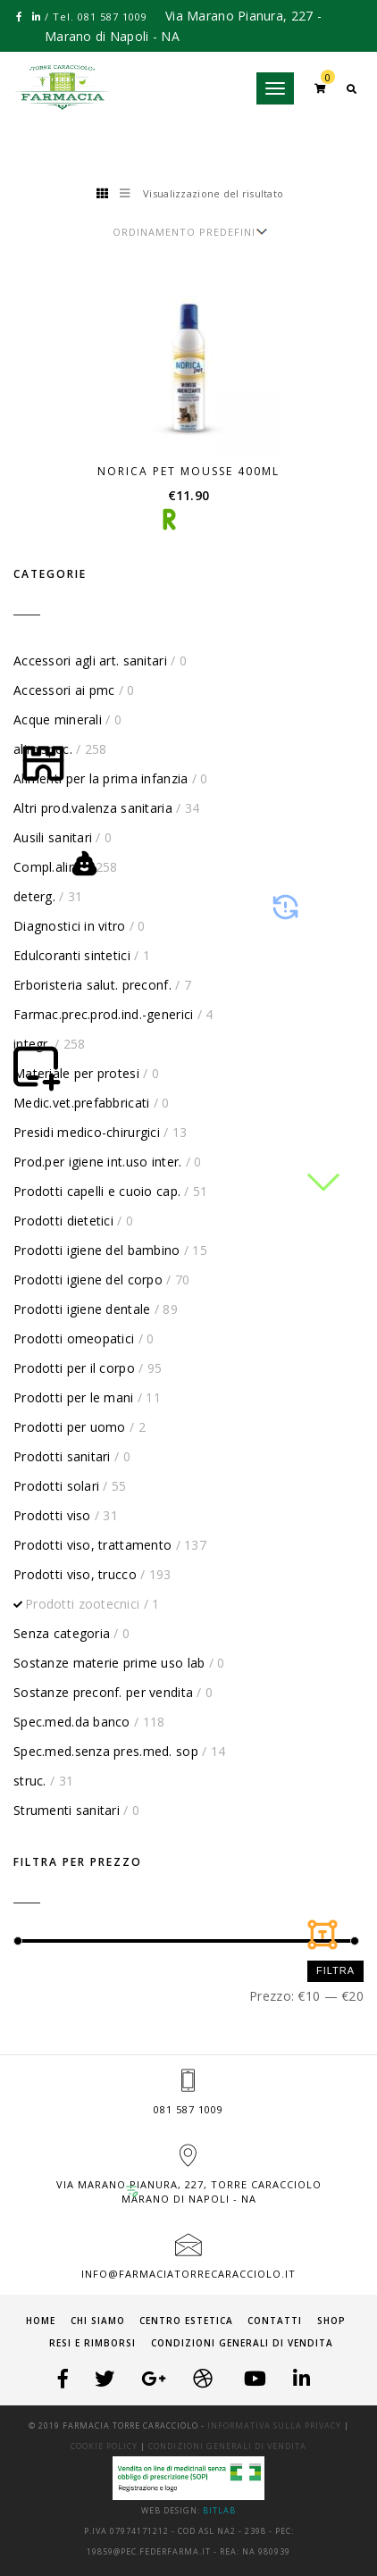 This screenshot has height=2576, width=377. What do you see at coordinates (323, 1181) in the screenshot?
I see `expand a dropdown menu or section` at bounding box center [323, 1181].